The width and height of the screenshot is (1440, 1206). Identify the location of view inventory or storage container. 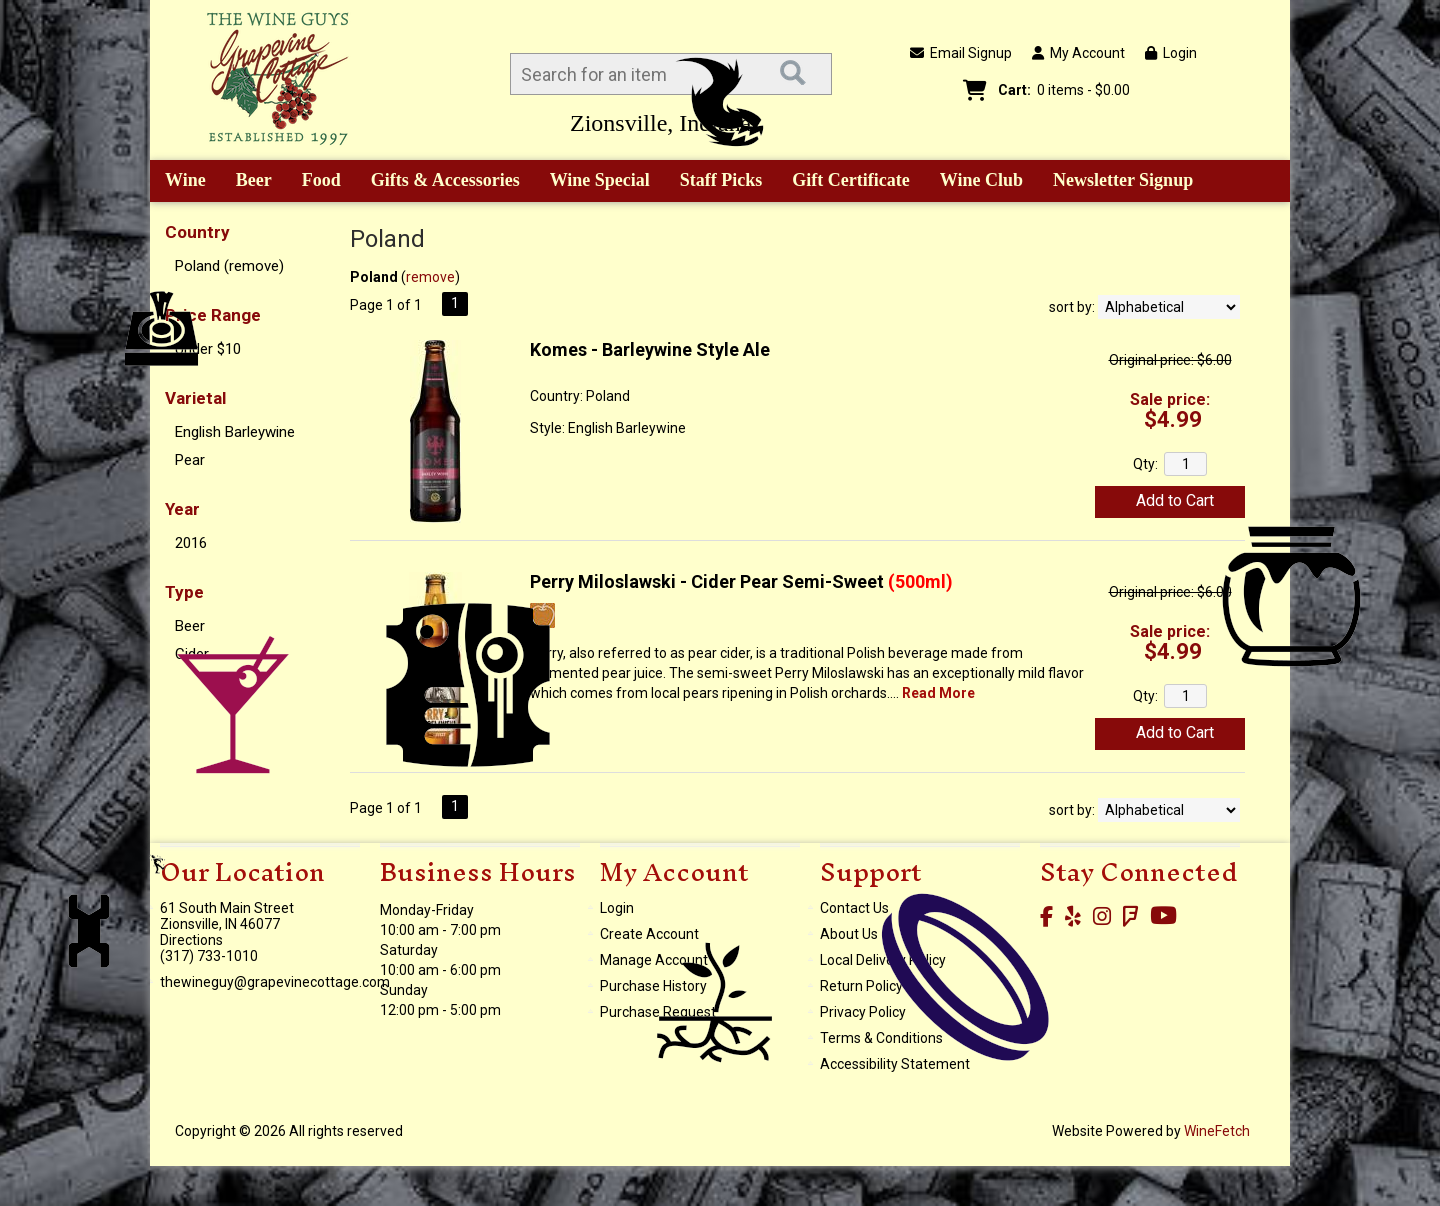
(1291, 596).